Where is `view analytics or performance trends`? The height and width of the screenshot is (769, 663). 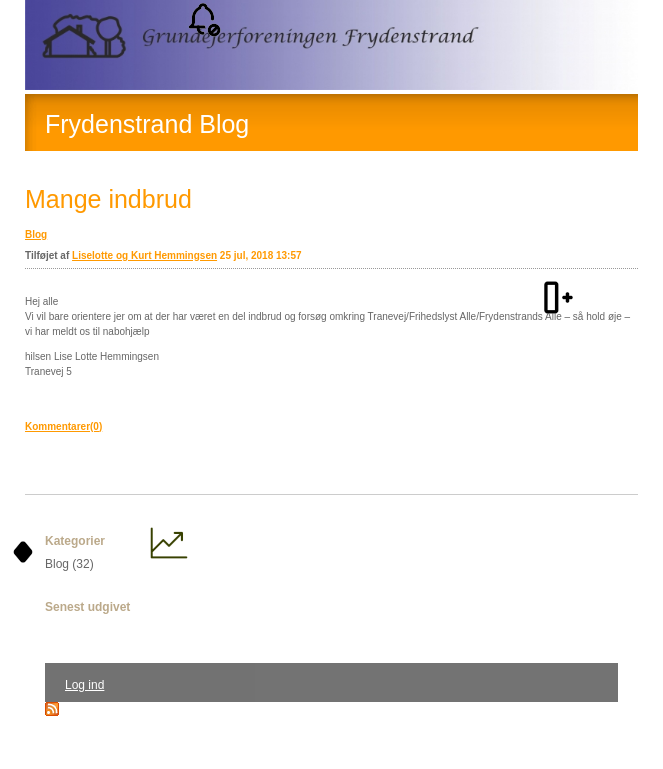 view analytics or performance trends is located at coordinates (169, 543).